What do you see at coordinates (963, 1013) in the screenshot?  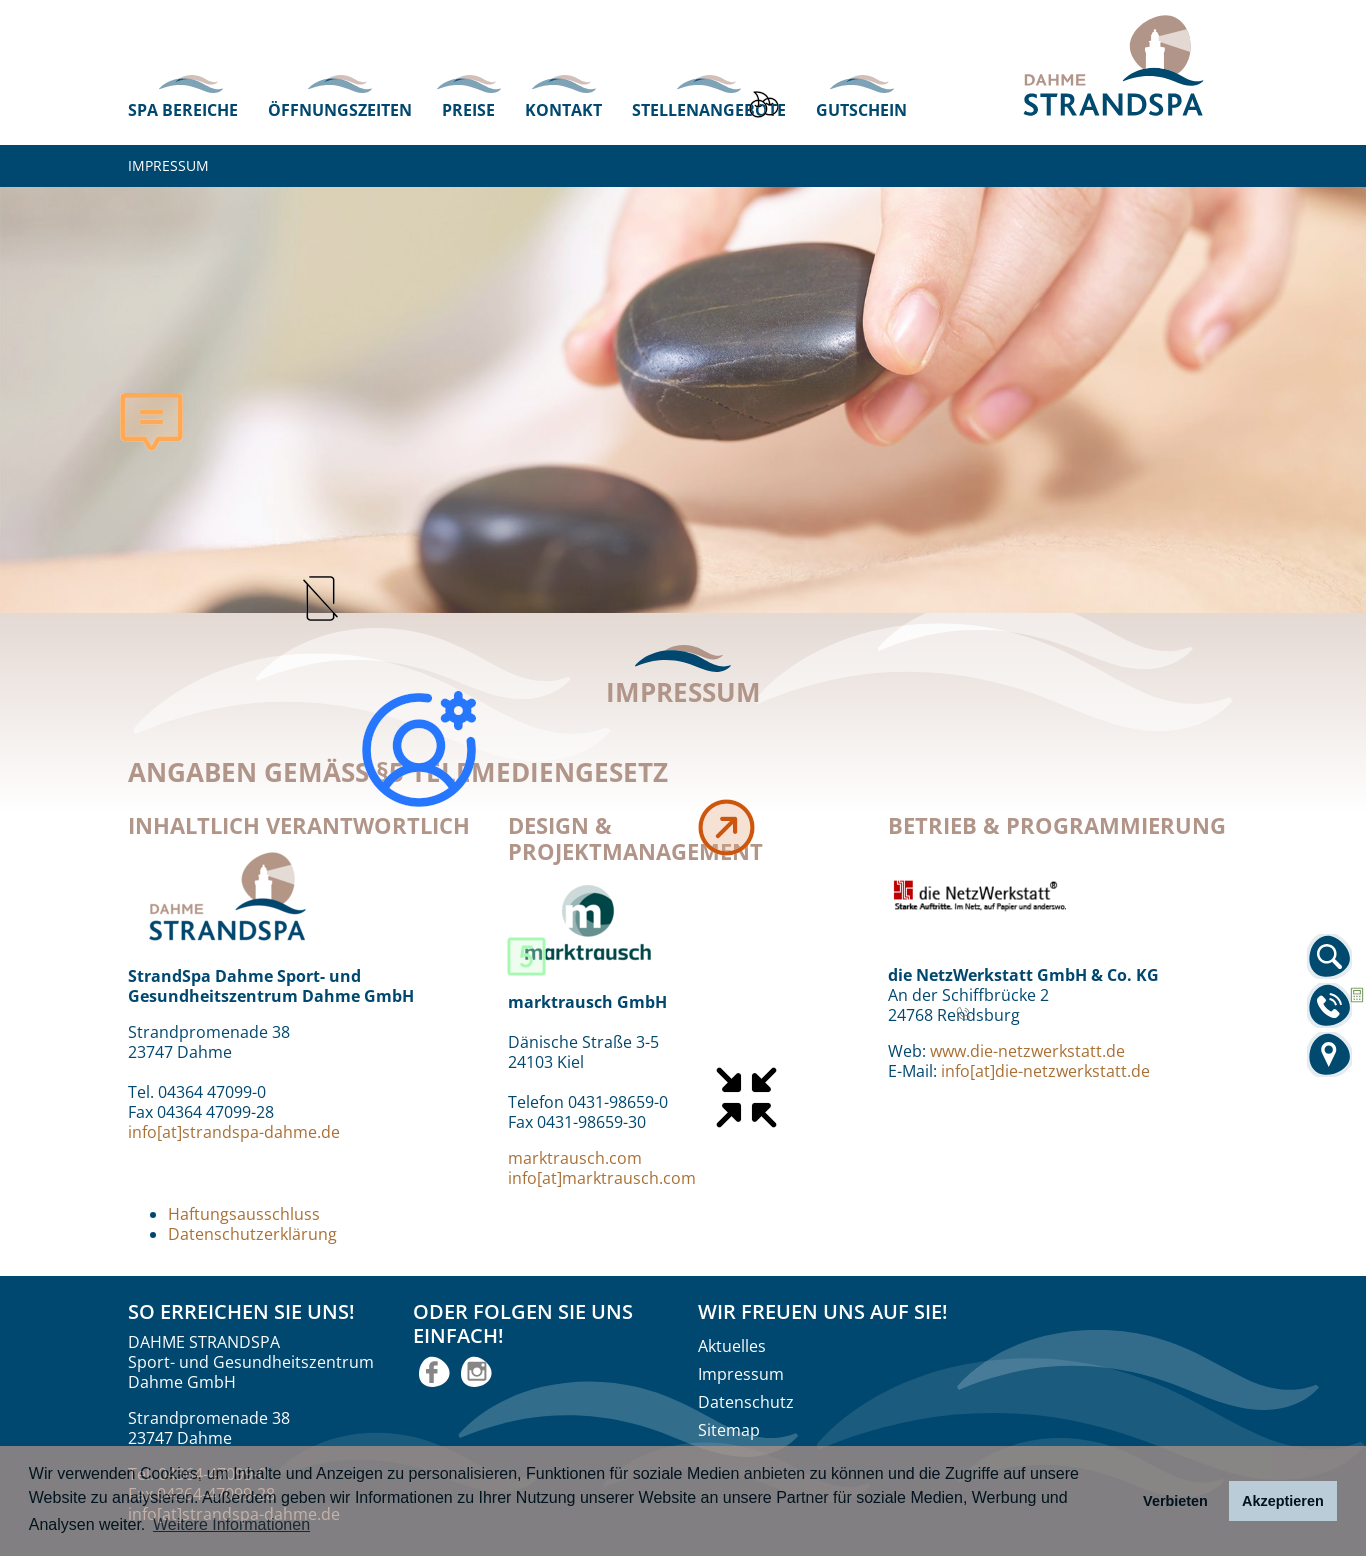 I see `make a phone call` at bounding box center [963, 1013].